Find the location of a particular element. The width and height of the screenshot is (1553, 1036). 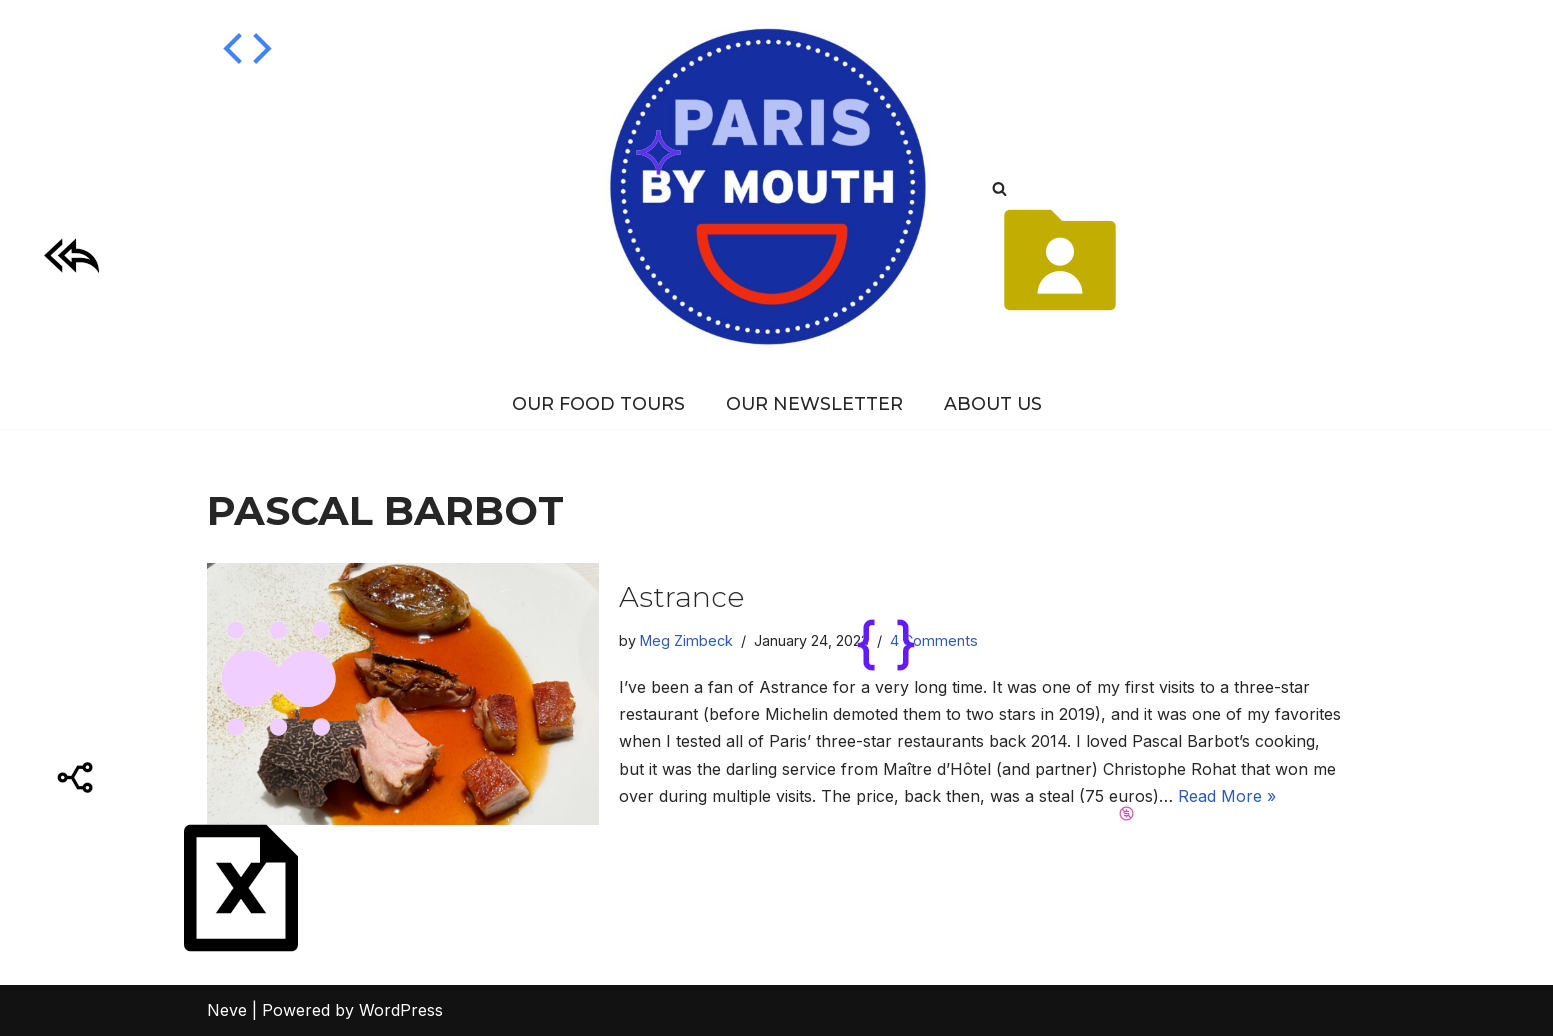

open Google Gemini AI assistant is located at coordinates (658, 152).